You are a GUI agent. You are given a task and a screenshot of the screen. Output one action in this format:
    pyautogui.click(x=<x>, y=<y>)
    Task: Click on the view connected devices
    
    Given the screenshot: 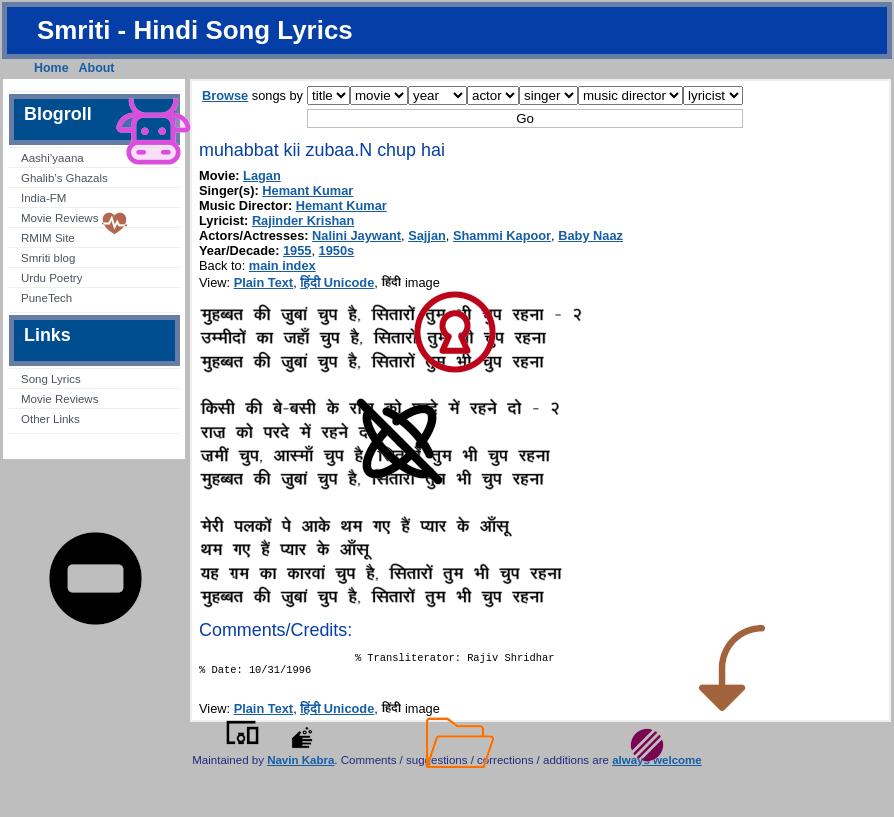 What is the action you would take?
    pyautogui.click(x=242, y=732)
    